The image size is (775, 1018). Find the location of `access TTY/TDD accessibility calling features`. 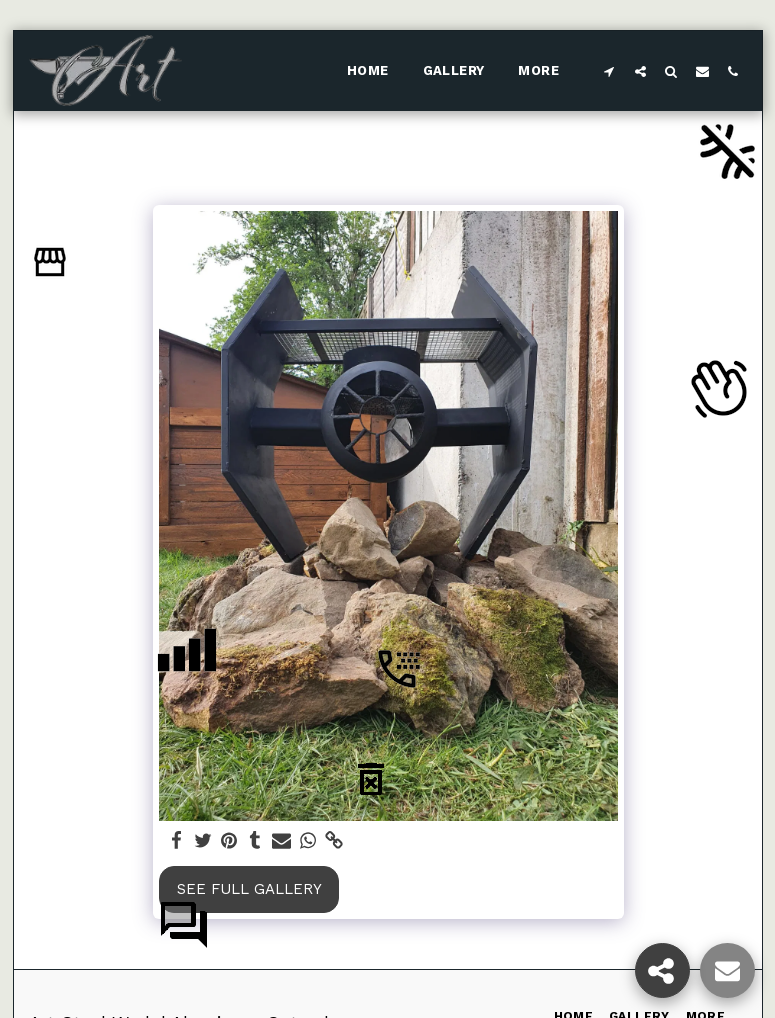

access TTY/TDD accessibility calling features is located at coordinates (399, 669).